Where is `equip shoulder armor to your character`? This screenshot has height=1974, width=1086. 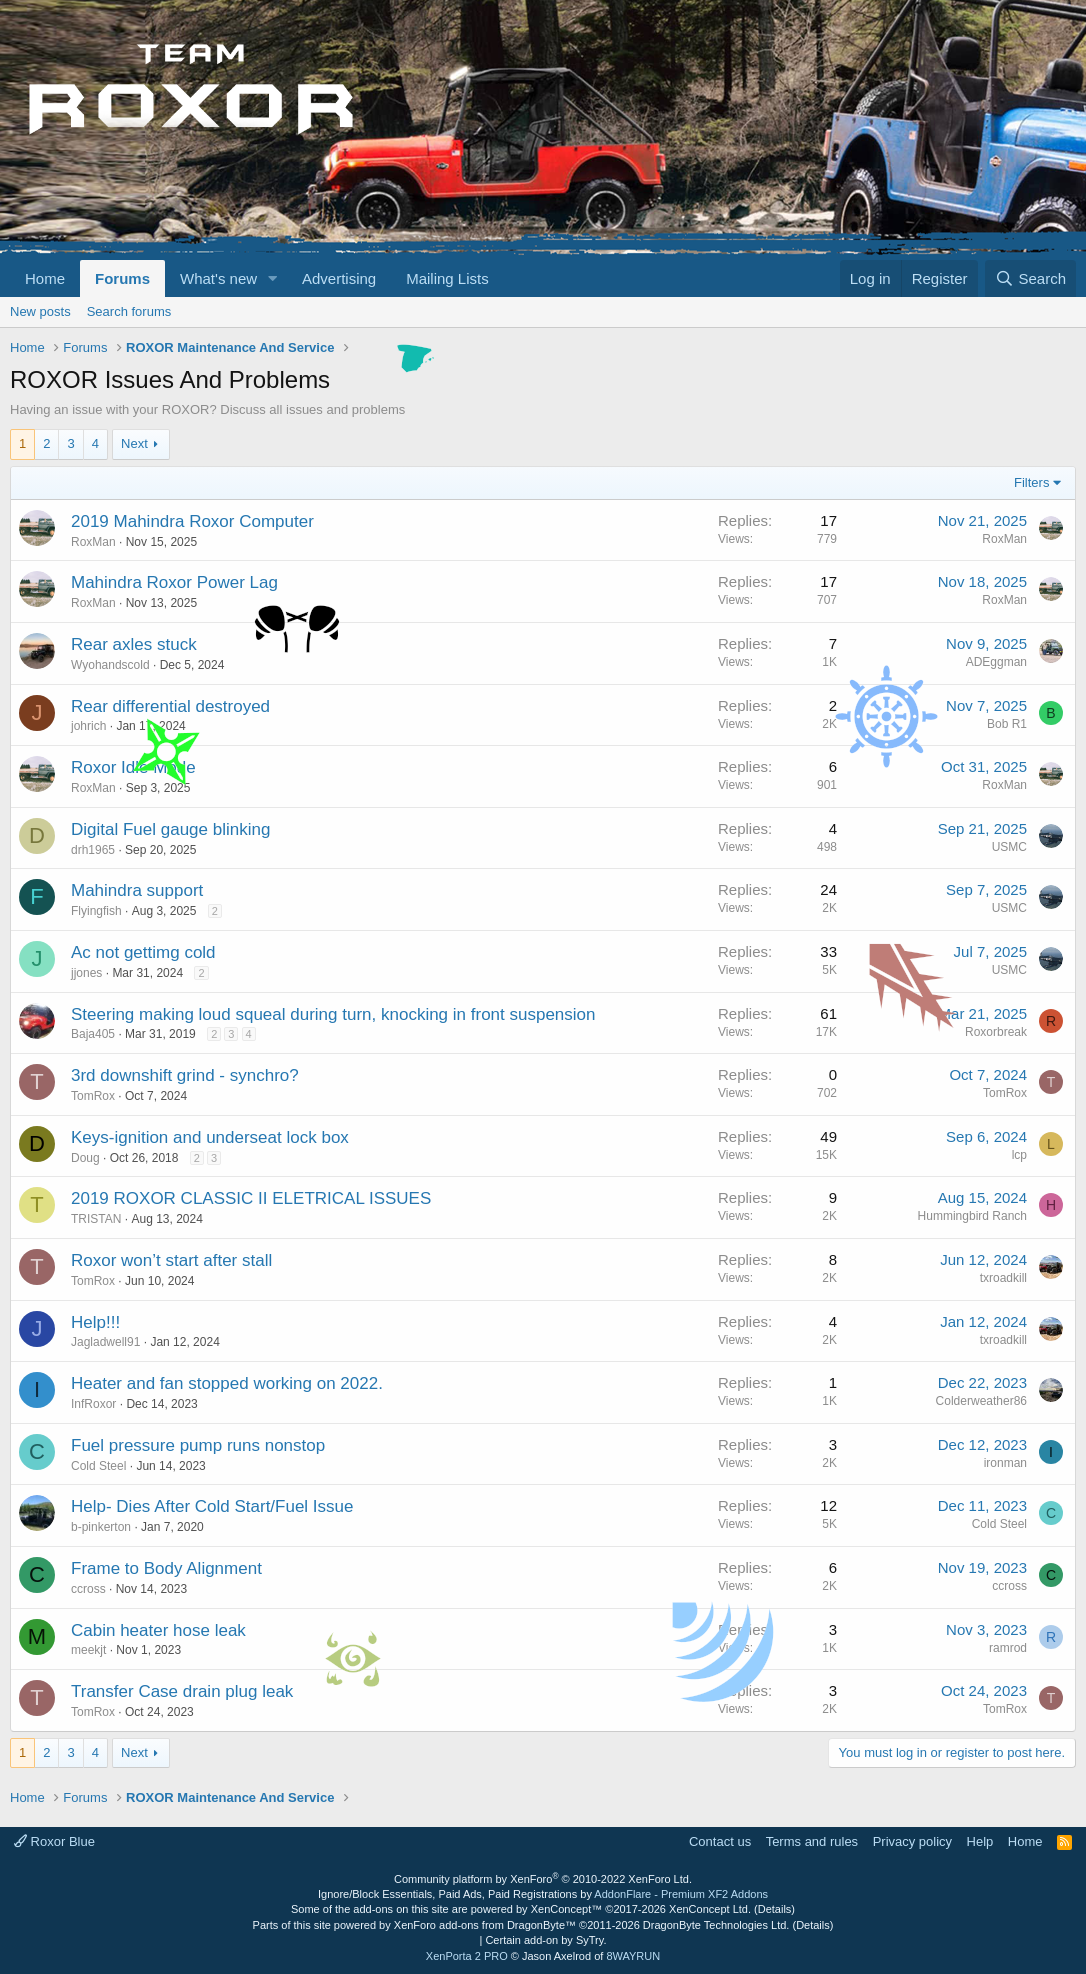
equip shoulder armor to your character is located at coordinates (297, 629).